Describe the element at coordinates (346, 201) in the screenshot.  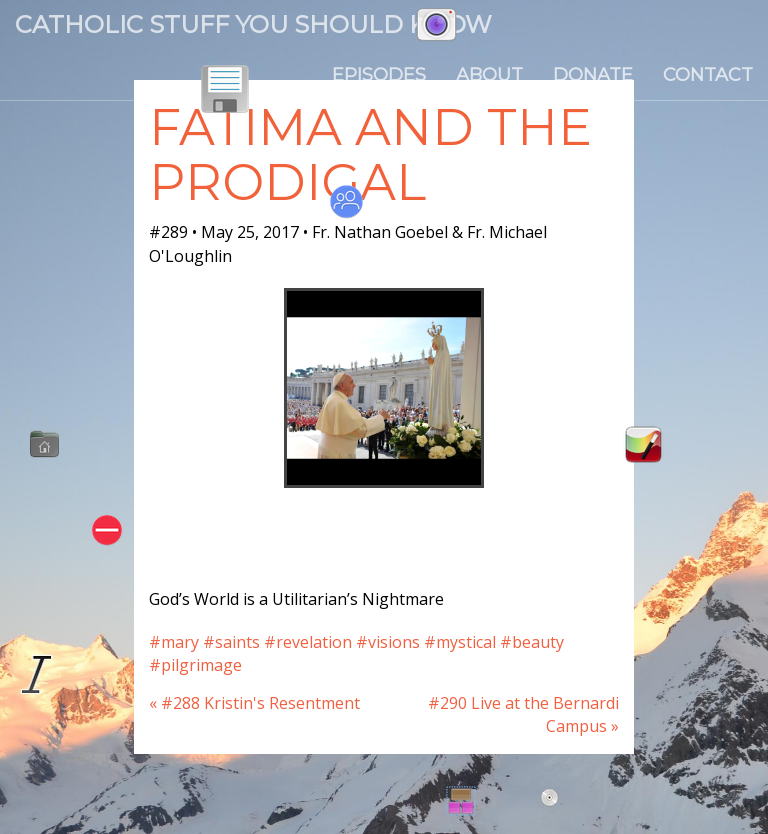
I see `switch between user accounts` at that location.